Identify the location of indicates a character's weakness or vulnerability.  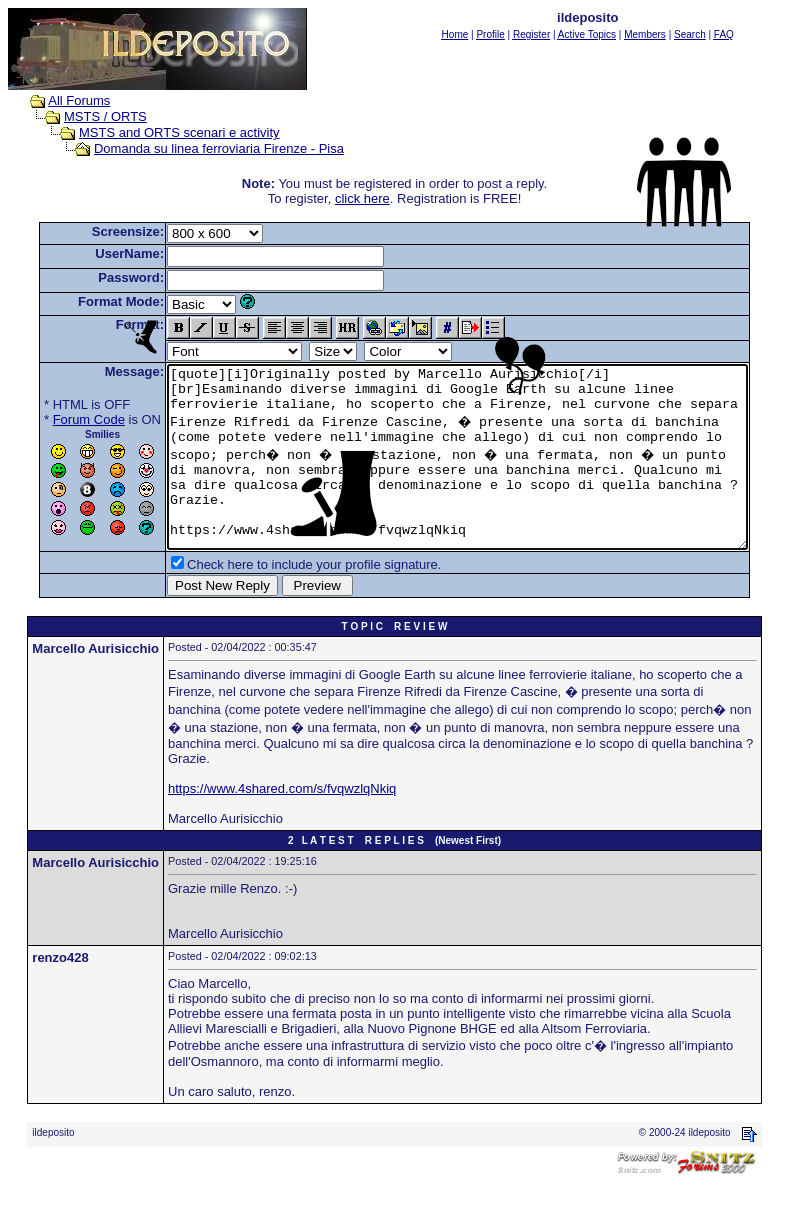
(140, 337).